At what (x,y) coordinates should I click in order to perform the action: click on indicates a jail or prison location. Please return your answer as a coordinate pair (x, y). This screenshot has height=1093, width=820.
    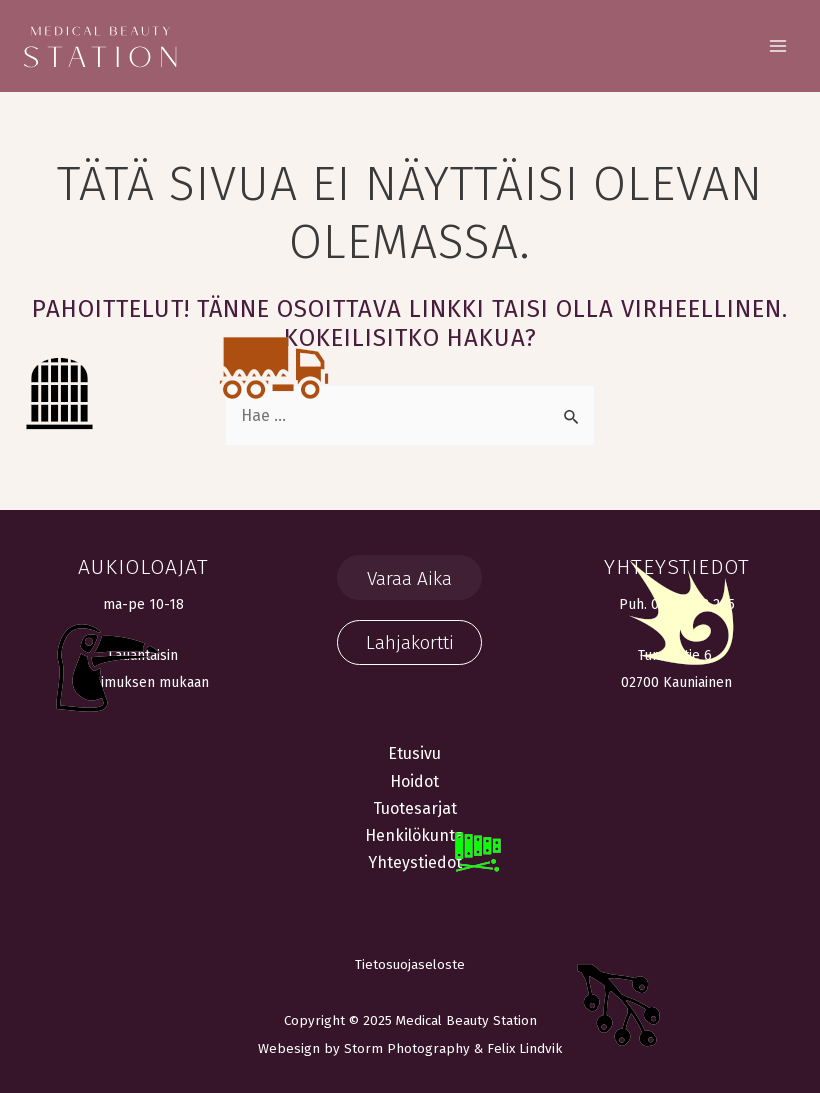
    Looking at the image, I should click on (59, 393).